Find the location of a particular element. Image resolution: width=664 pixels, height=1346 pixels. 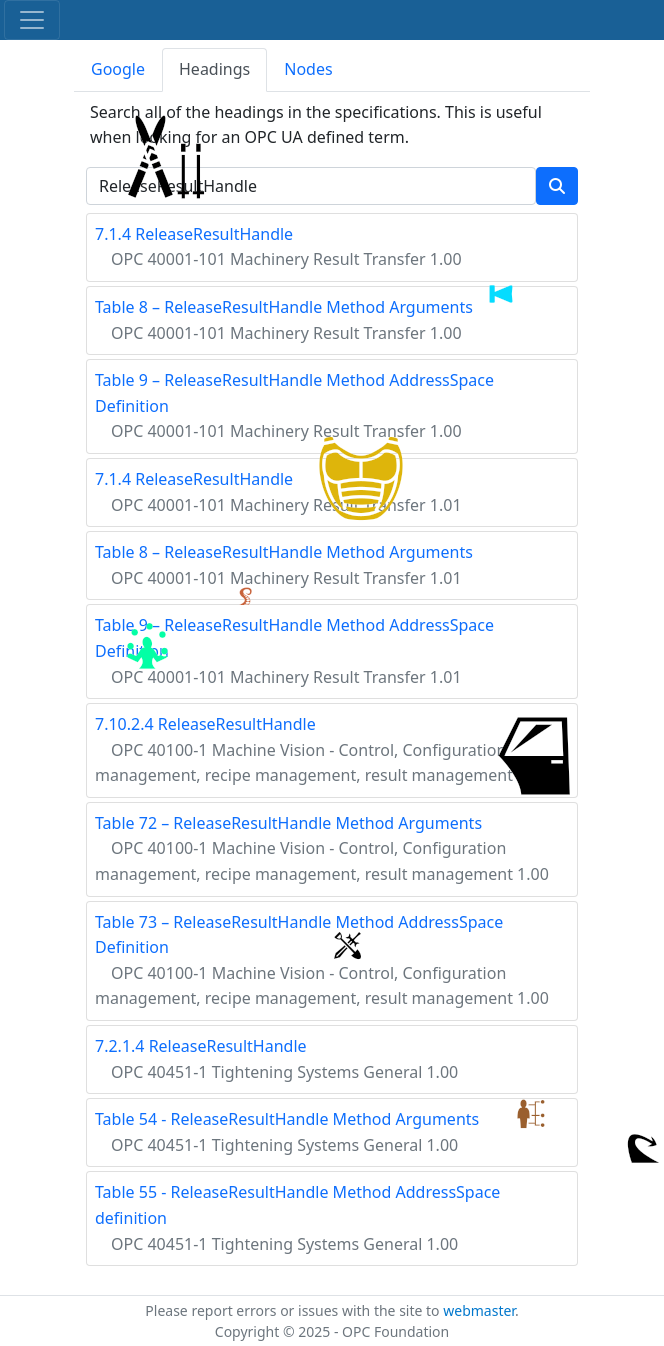

perform a thrust-bend attack or maneuver is located at coordinates (643, 1147).